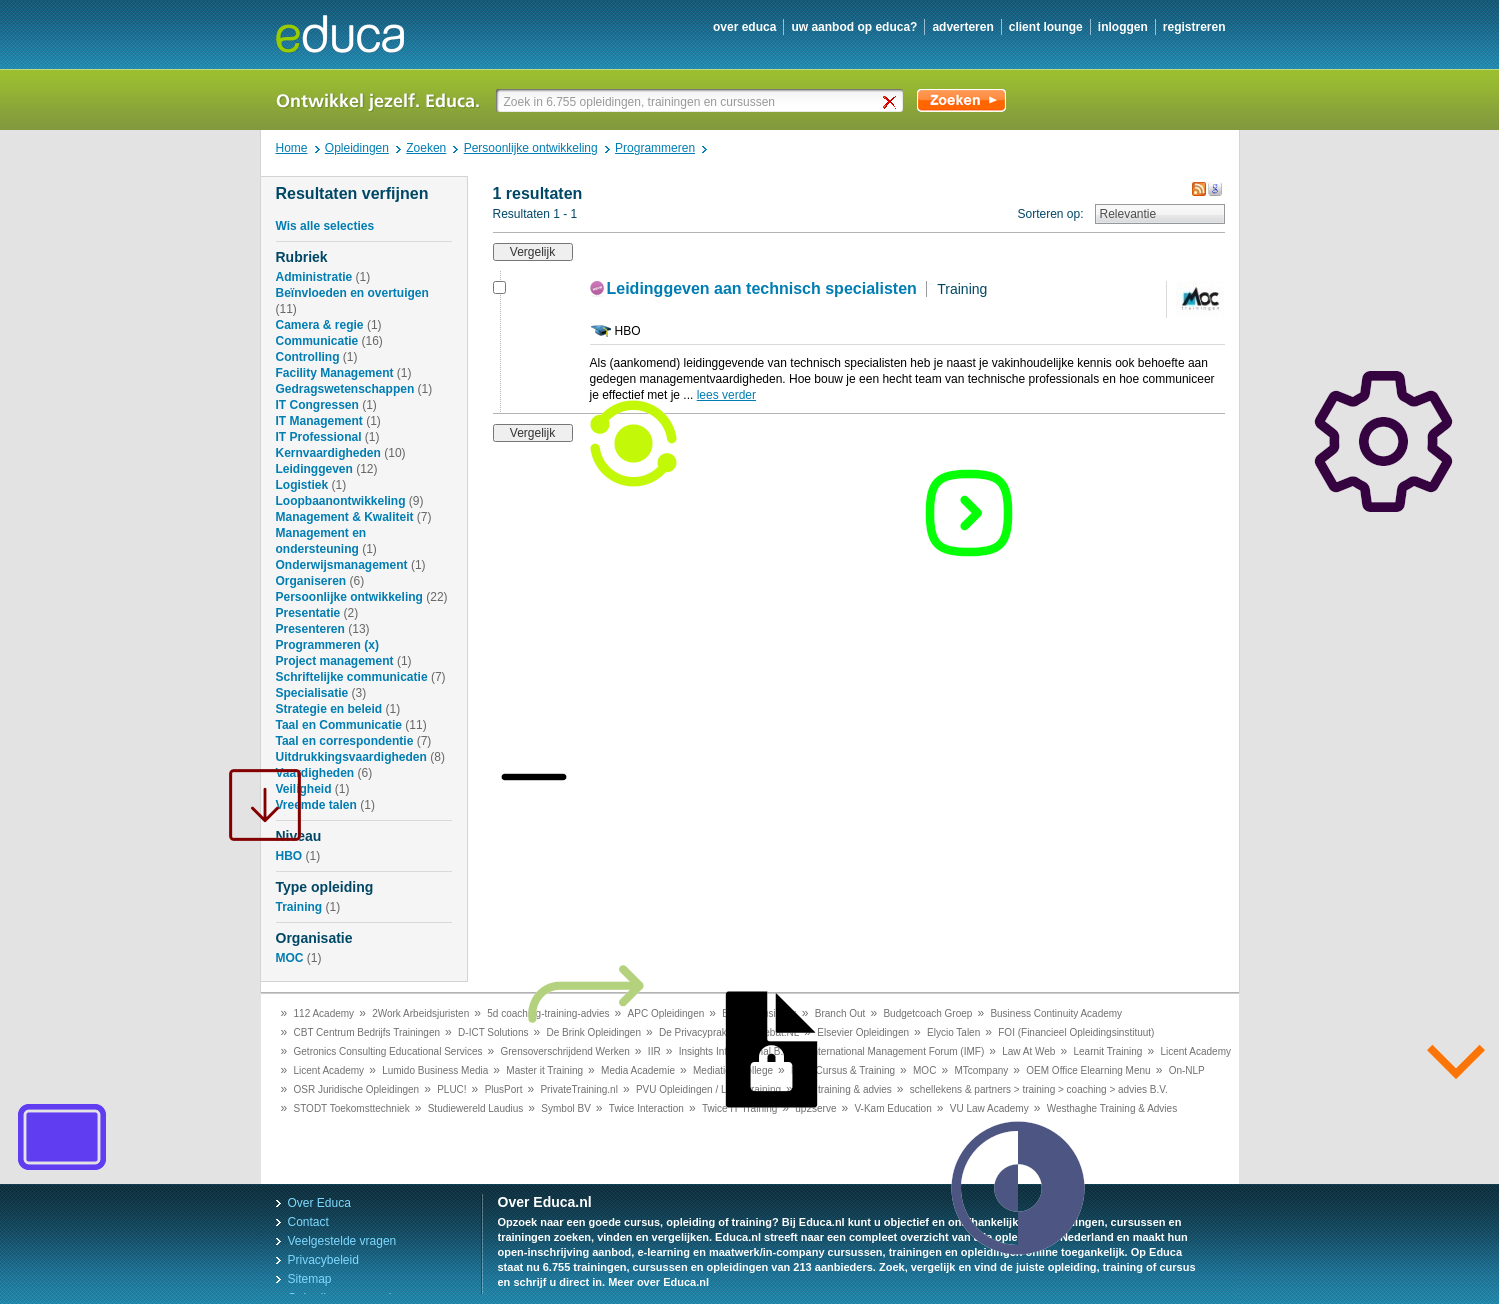 The width and height of the screenshot is (1499, 1304). Describe the element at coordinates (969, 513) in the screenshot. I see `navigate to the next item or page` at that location.